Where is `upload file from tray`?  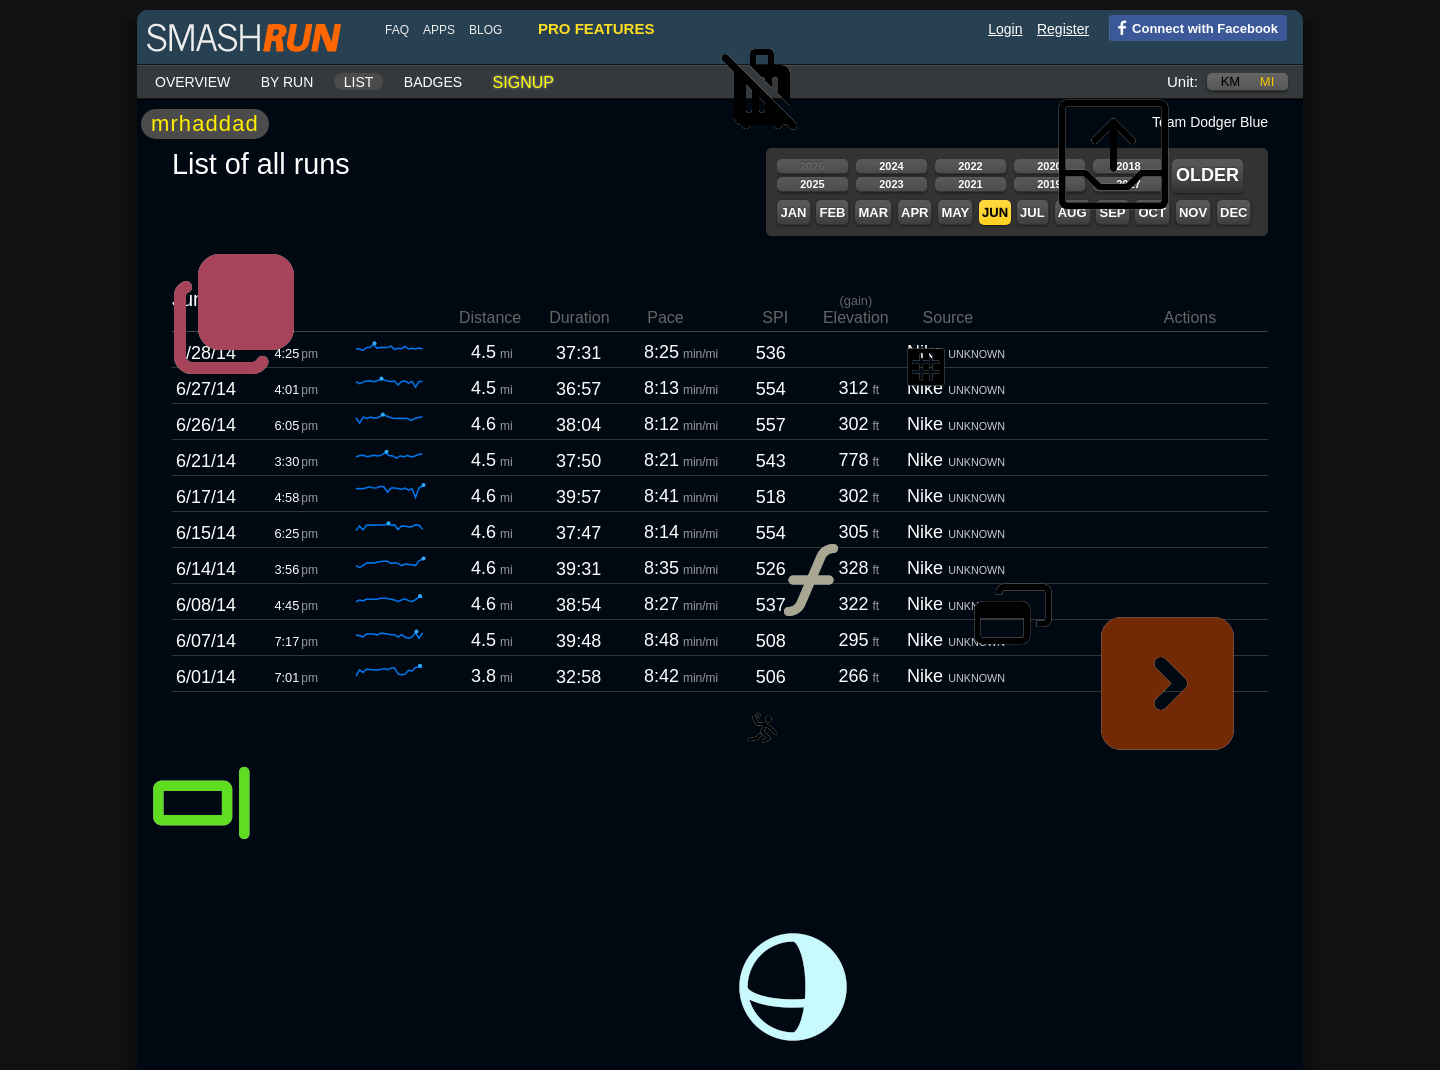
upload file from tray is located at coordinates (1113, 154).